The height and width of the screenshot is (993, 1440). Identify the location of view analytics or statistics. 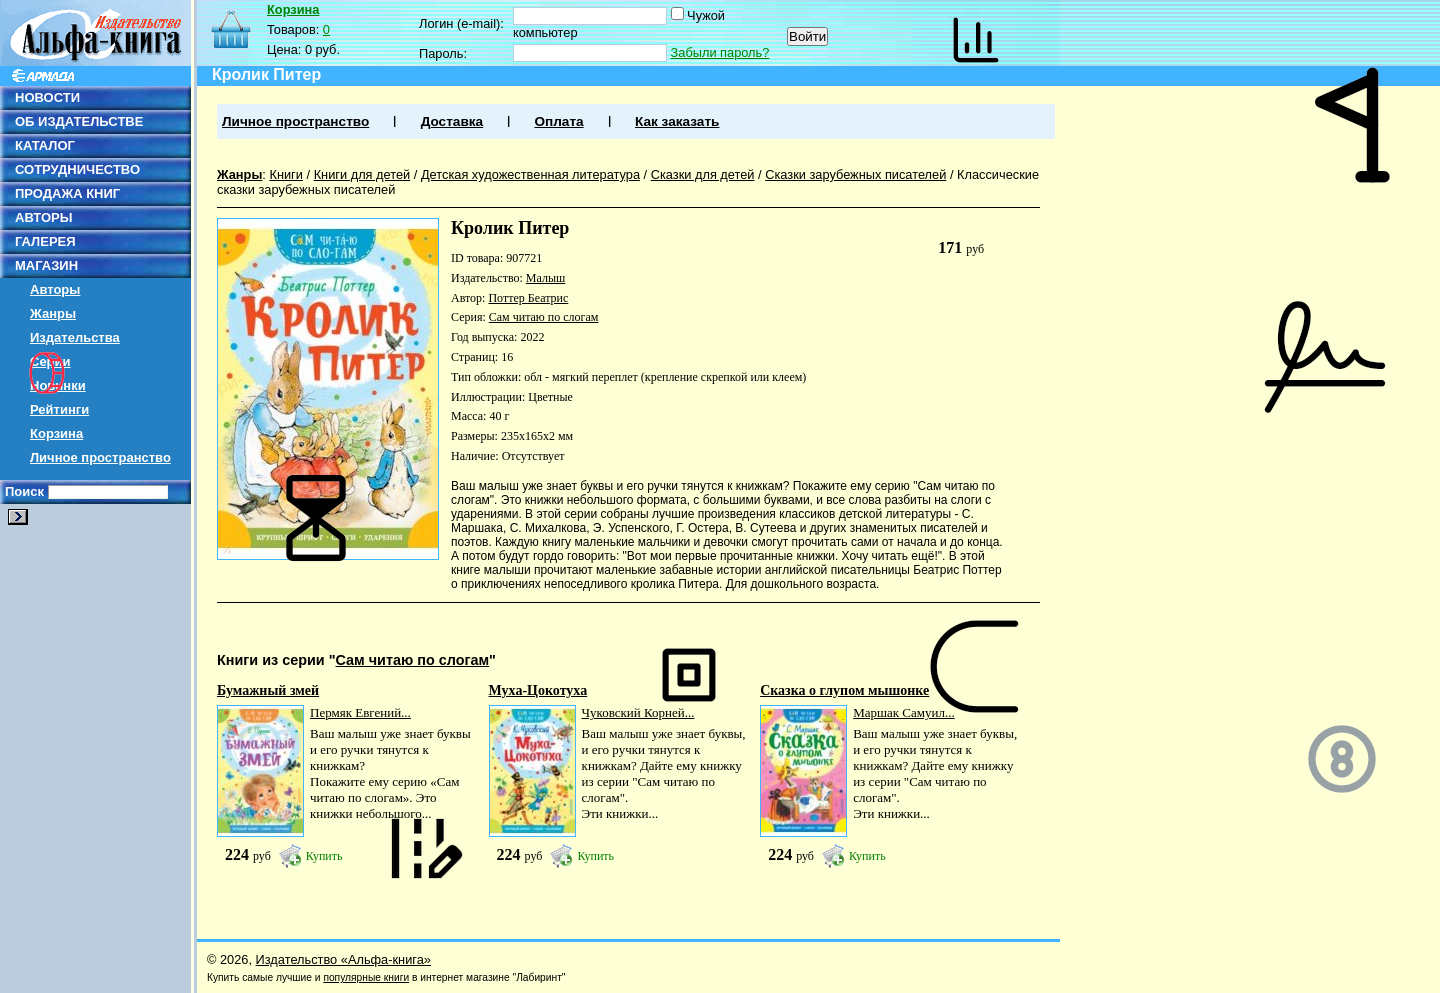
(976, 40).